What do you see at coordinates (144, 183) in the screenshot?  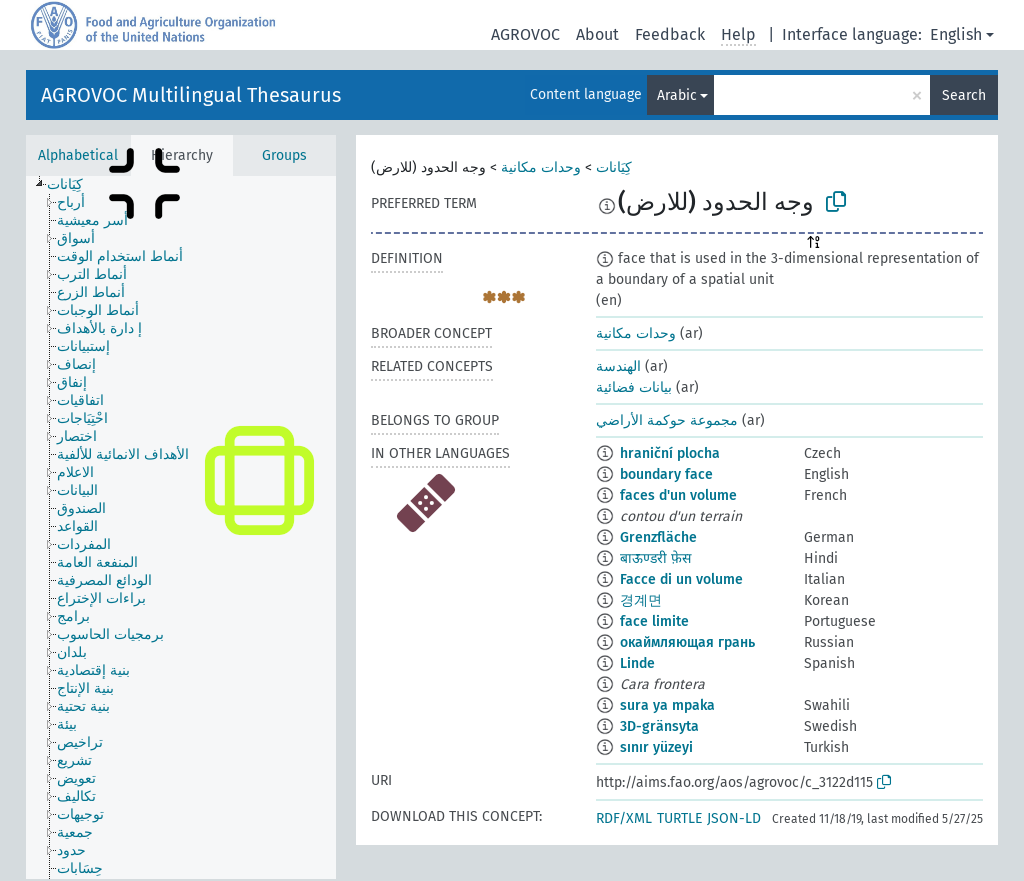 I see `minimize or exit fullscreen mode` at bounding box center [144, 183].